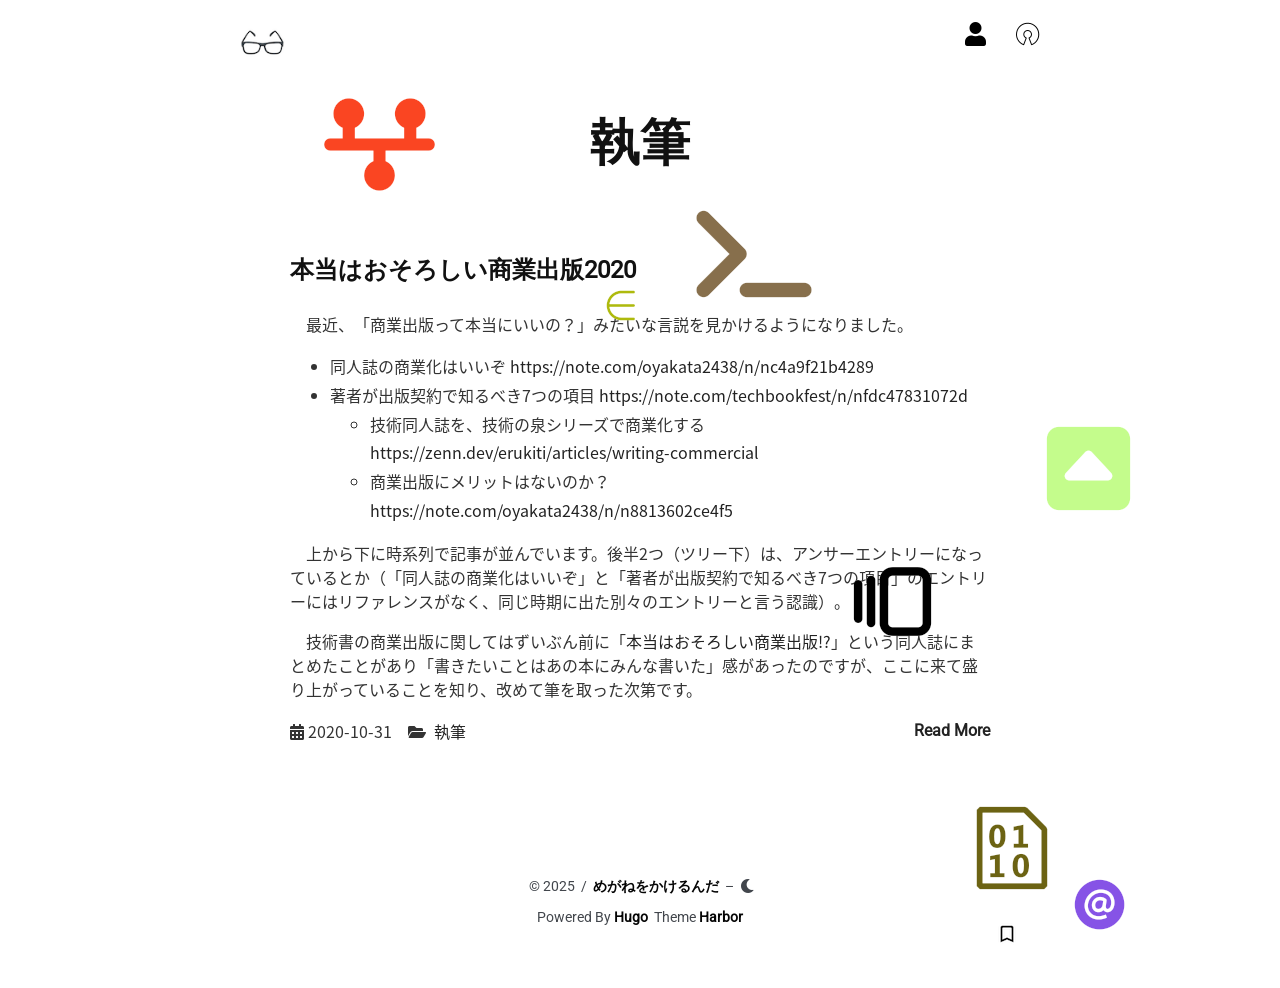 This screenshot has width=1280, height=988. Describe the element at coordinates (379, 144) in the screenshot. I see `view timeline or chronological history` at that location.